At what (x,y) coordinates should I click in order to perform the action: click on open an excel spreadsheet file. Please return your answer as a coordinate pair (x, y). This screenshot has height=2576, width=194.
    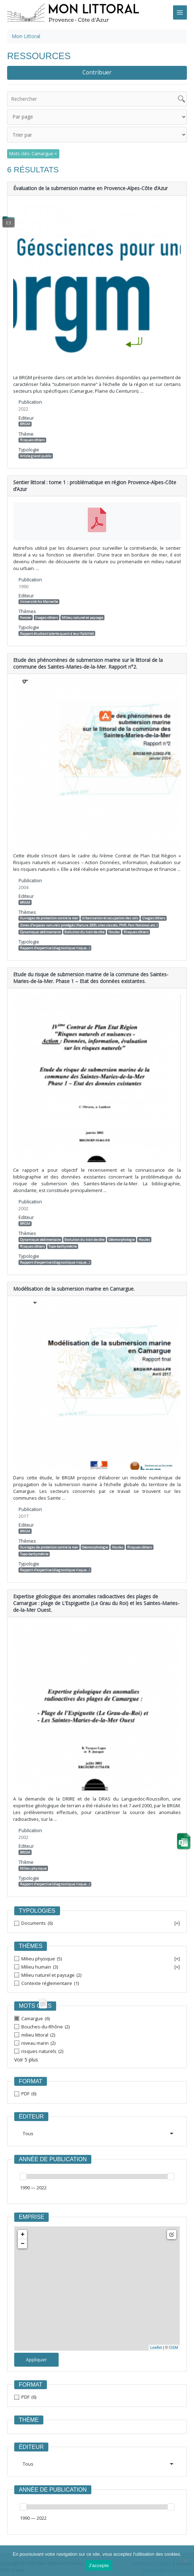
    Looking at the image, I should click on (184, 1841).